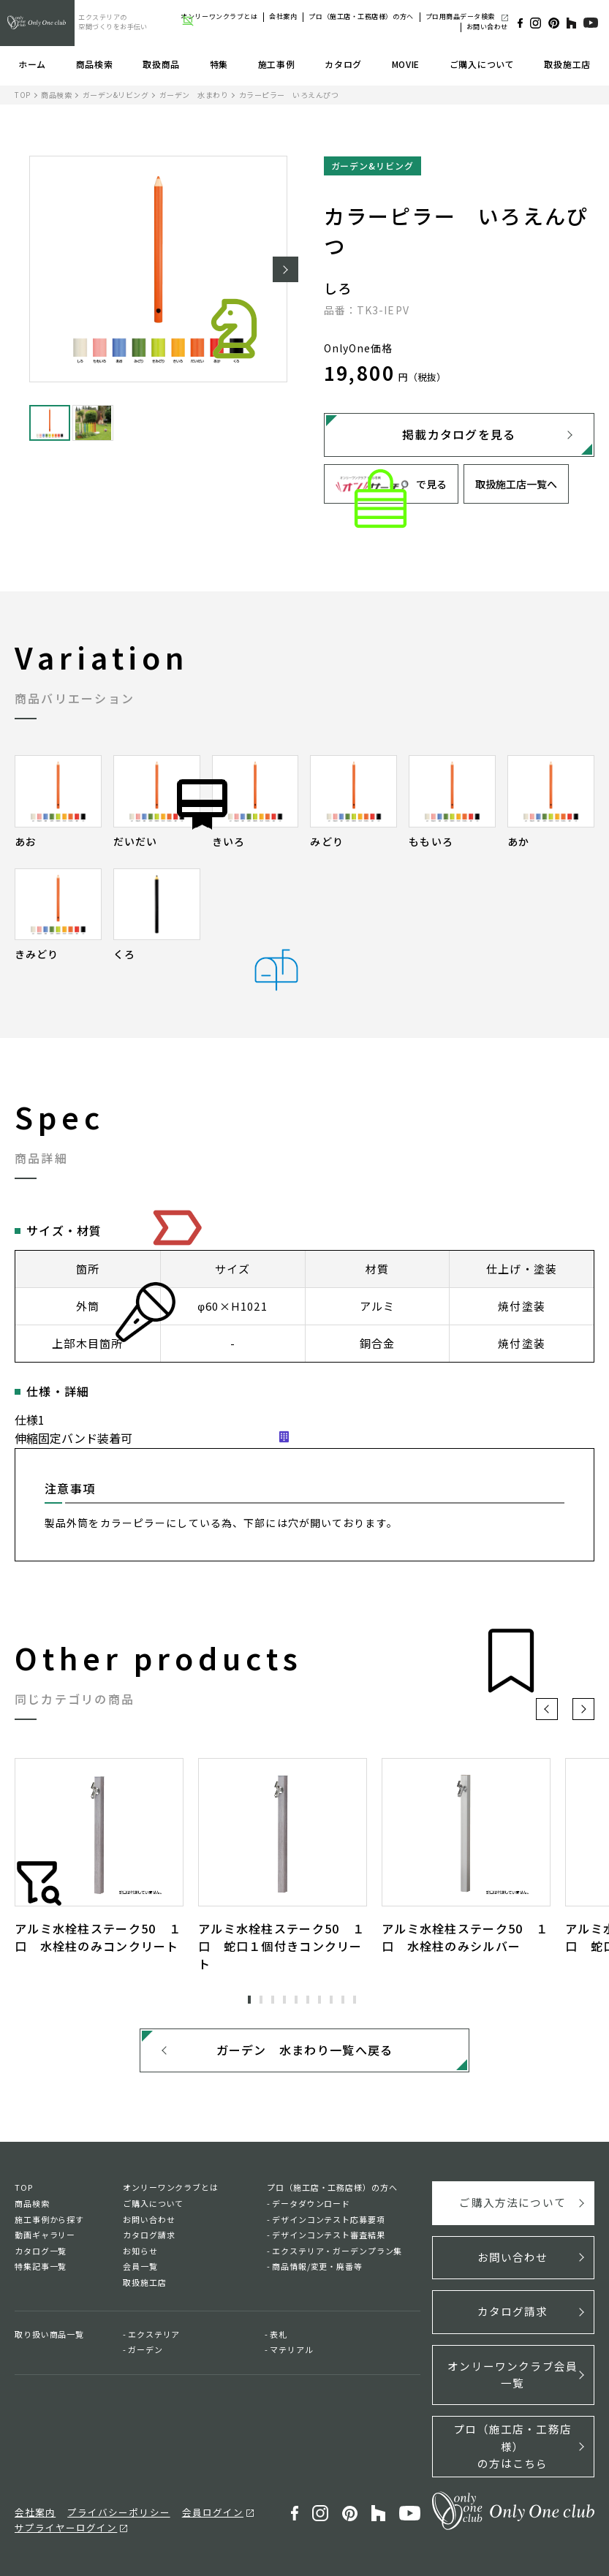  Describe the element at coordinates (37, 1881) in the screenshot. I see `search within filtered results` at that location.